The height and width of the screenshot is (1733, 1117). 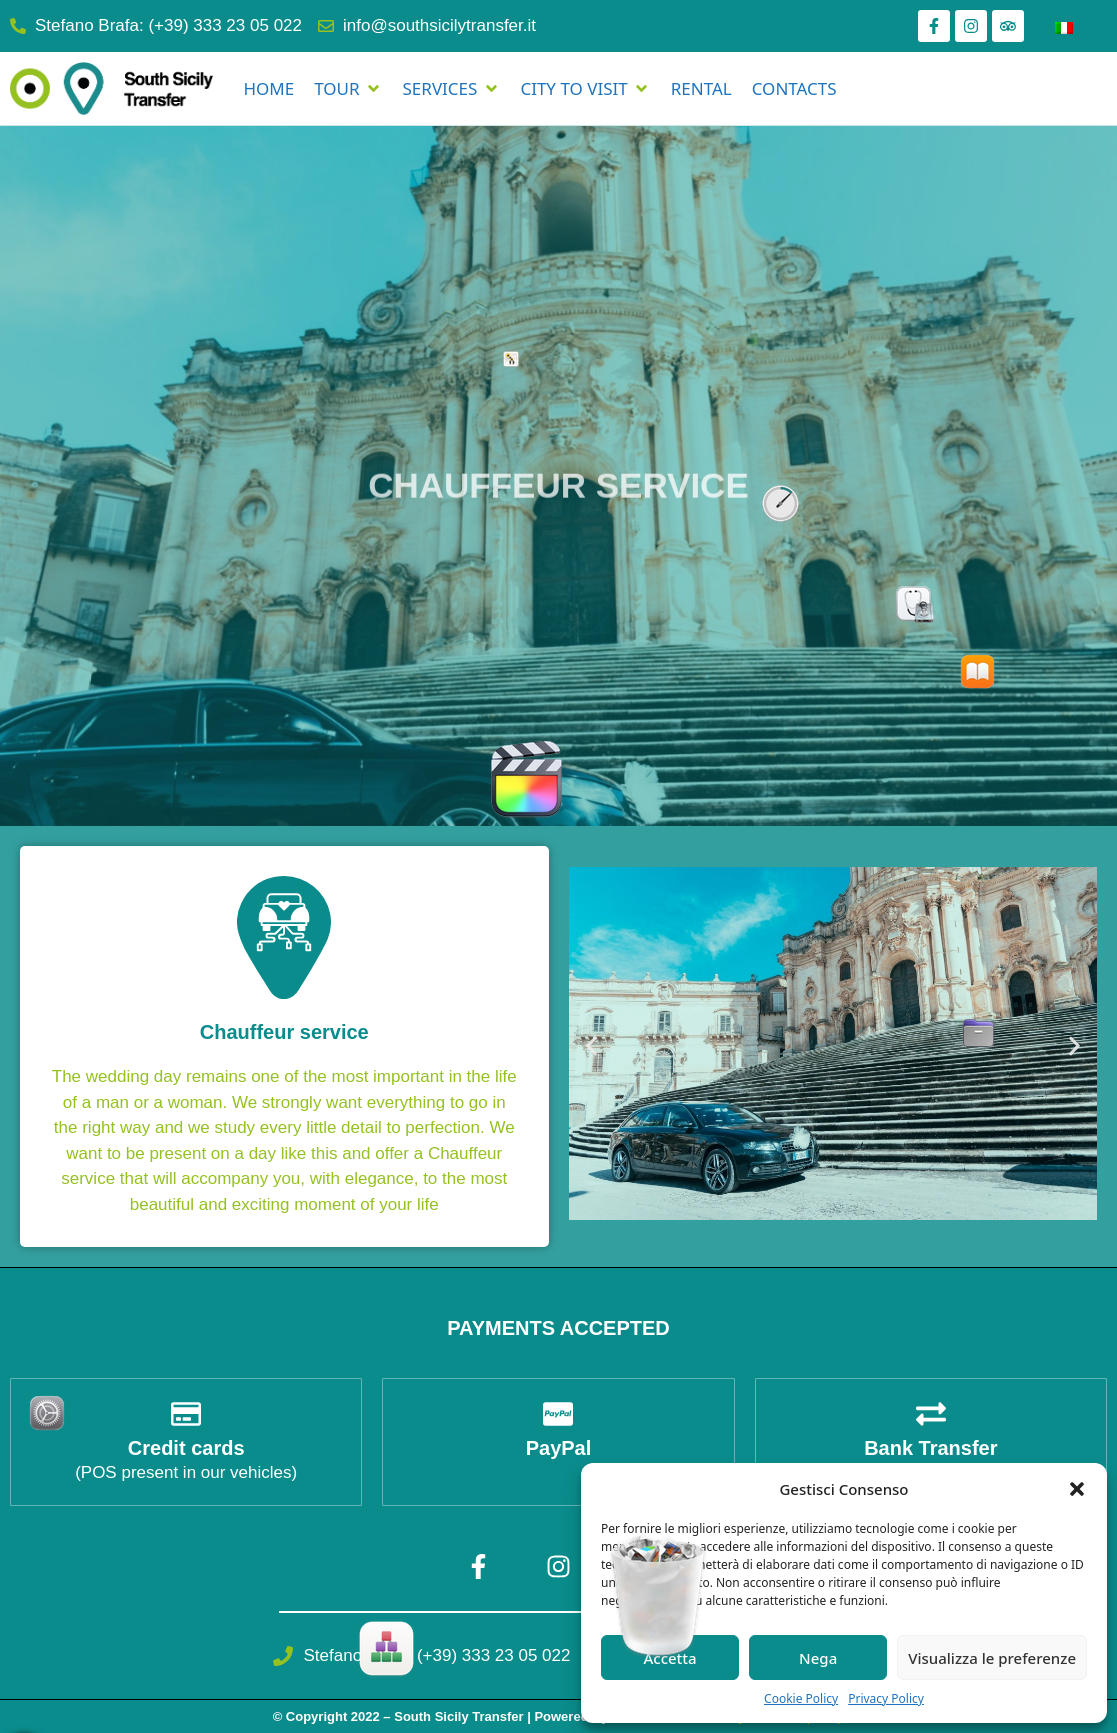 What do you see at coordinates (978, 1032) in the screenshot?
I see `open file manager application` at bounding box center [978, 1032].